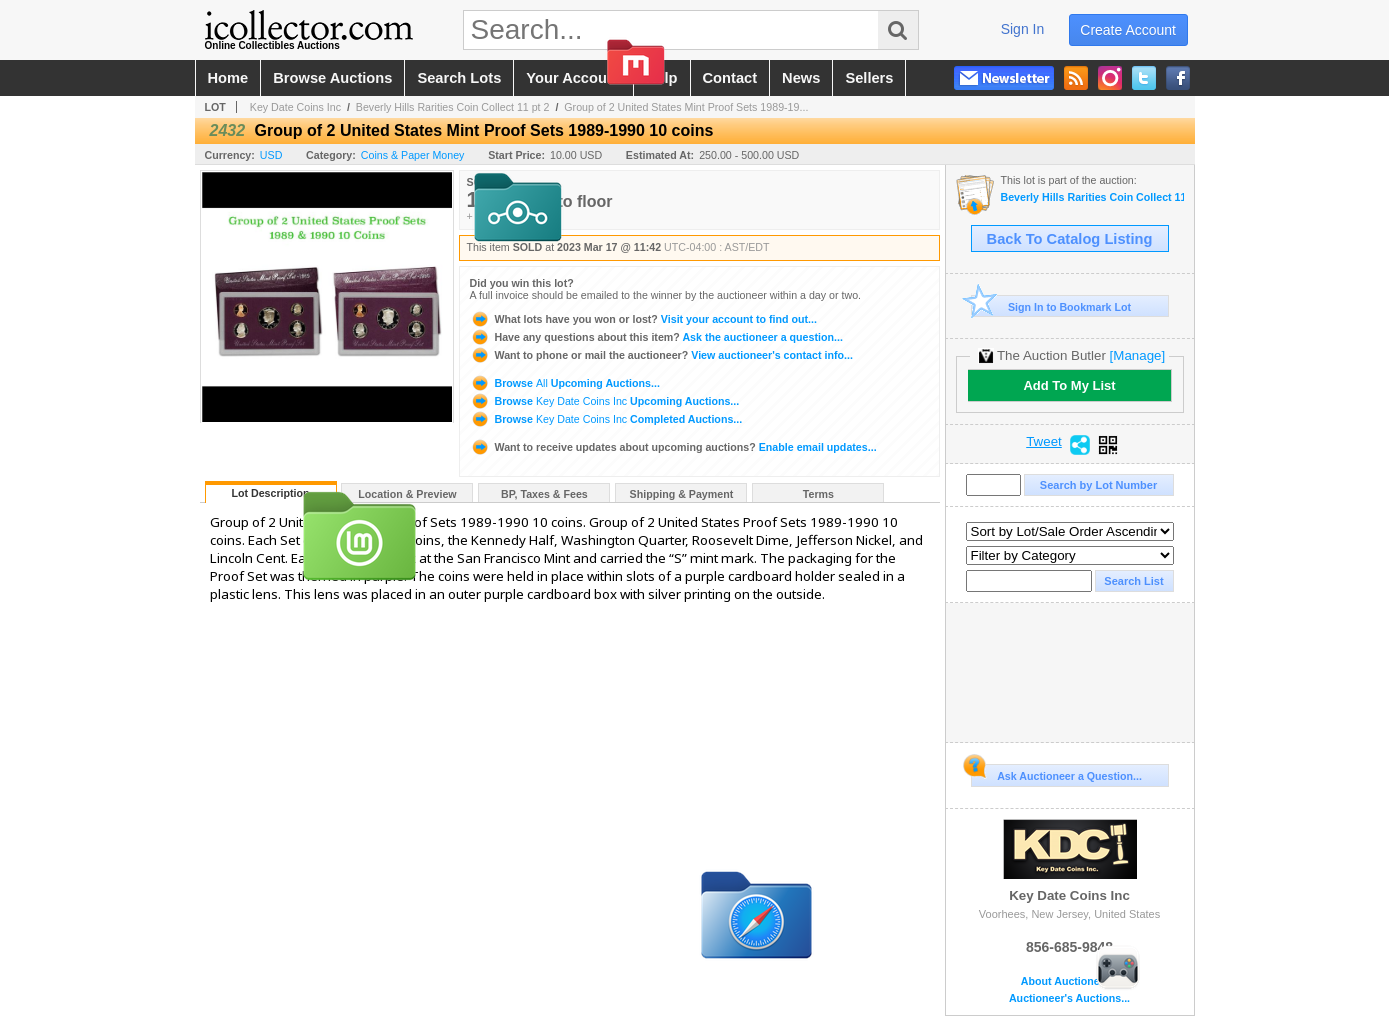 The image size is (1389, 1021). Describe the element at coordinates (635, 63) in the screenshot. I see `folder containing Quixel Megascans assets` at that location.